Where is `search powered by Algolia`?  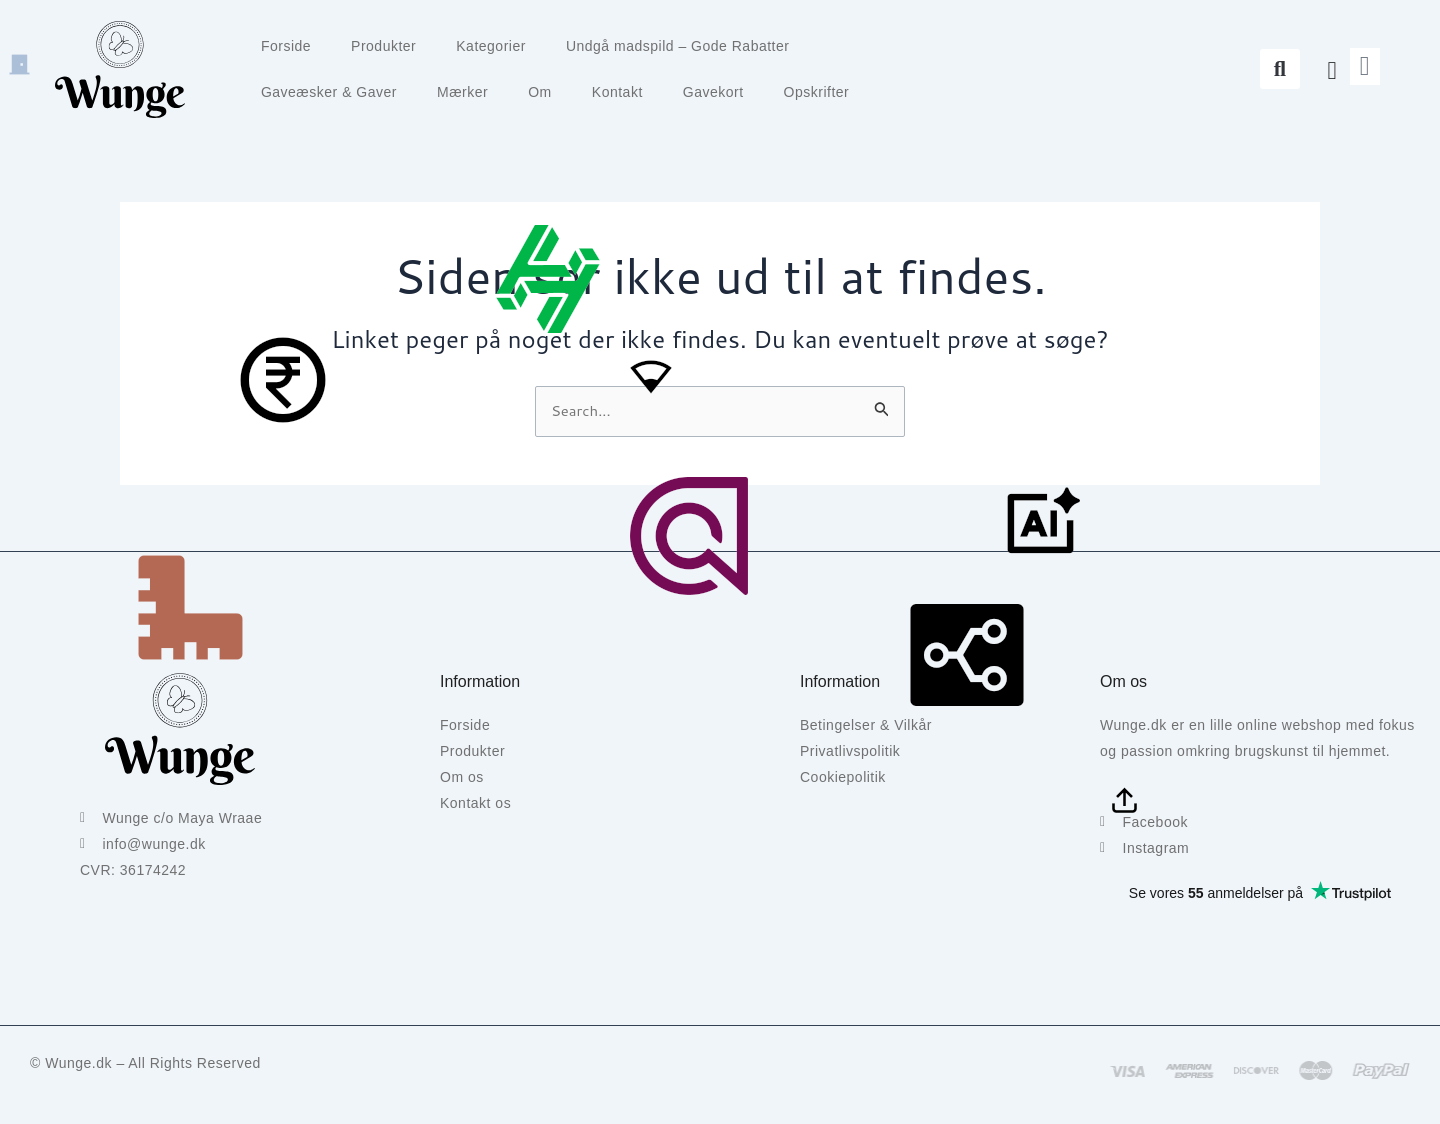 search powered by Algolia is located at coordinates (689, 536).